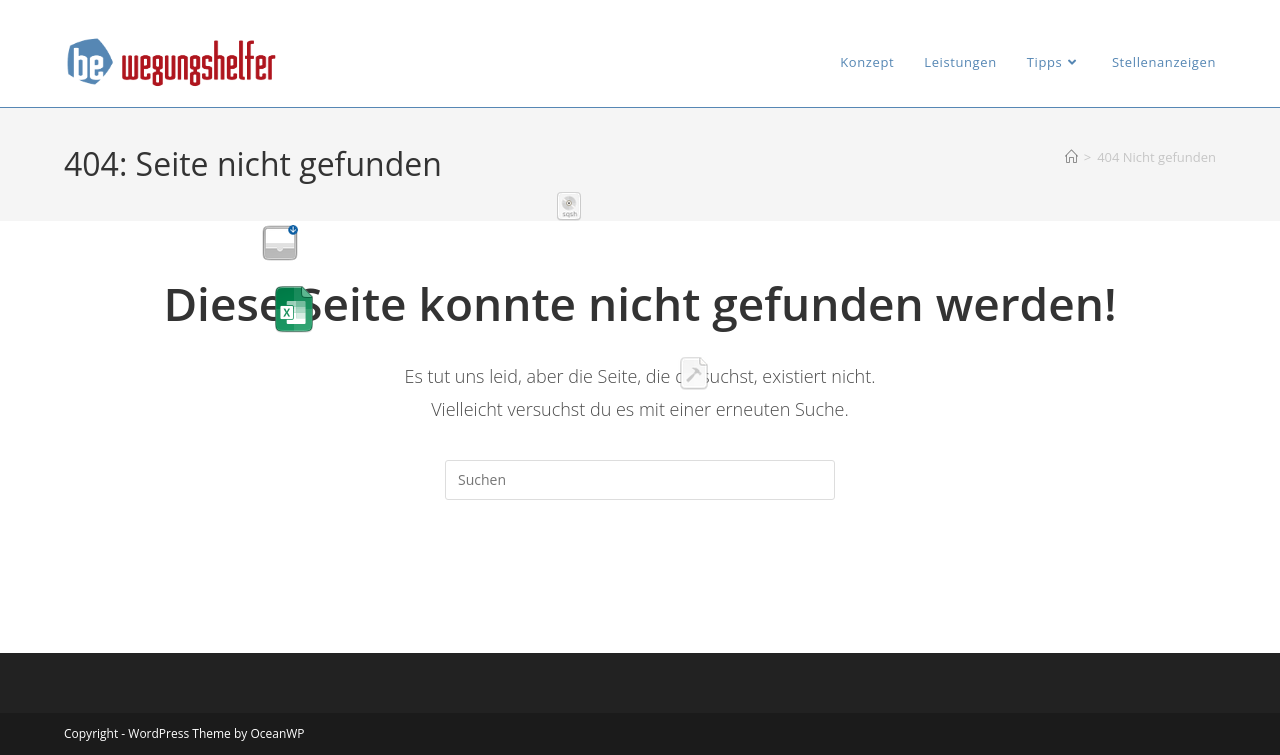 This screenshot has width=1280, height=755. What do you see at coordinates (294, 309) in the screenshot?
I see `open an excel spreadsheet file` at bounding box center [294, 309].